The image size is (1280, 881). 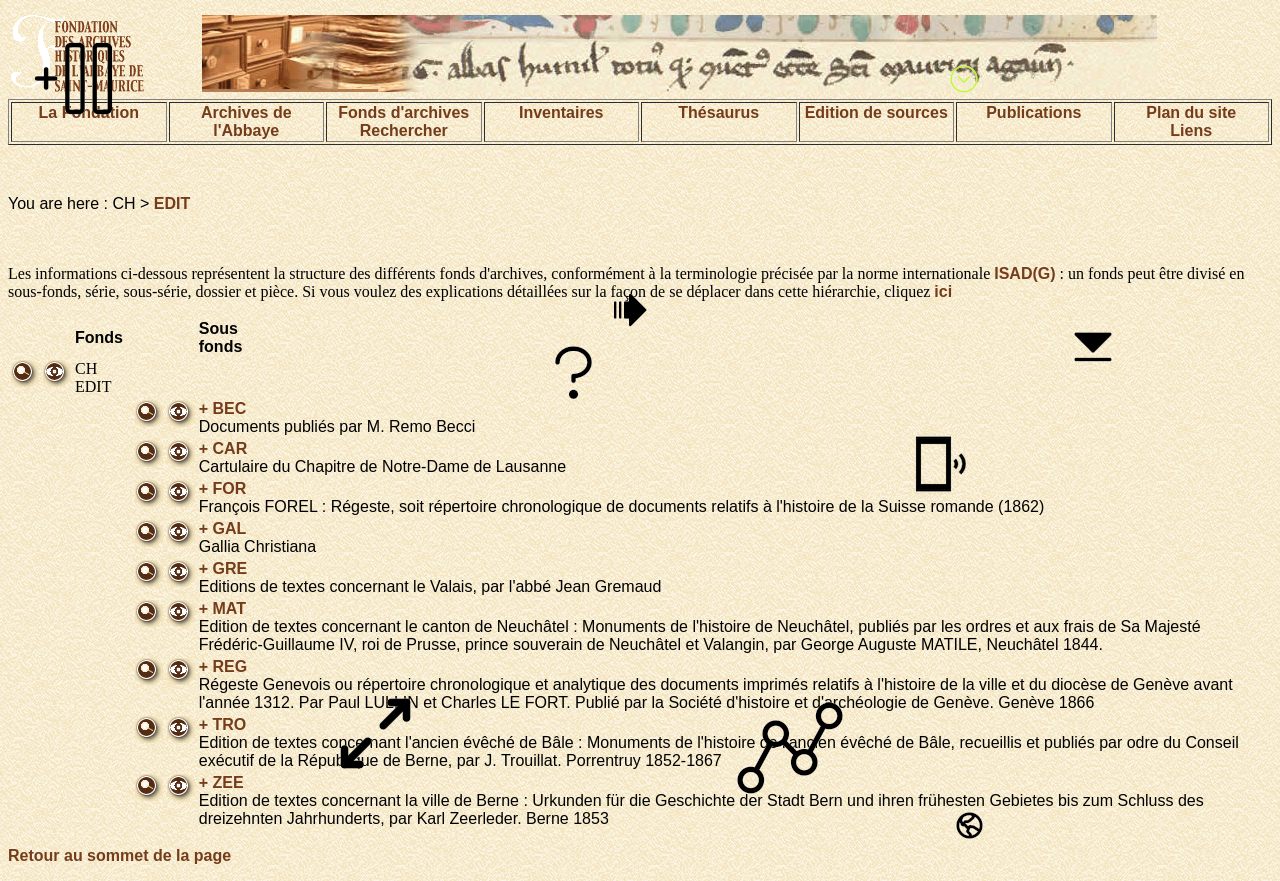 What do you see at coordinates (79, 78) in the screenshot?
I see `add a new column to the left` at bounding box center [79, 78].